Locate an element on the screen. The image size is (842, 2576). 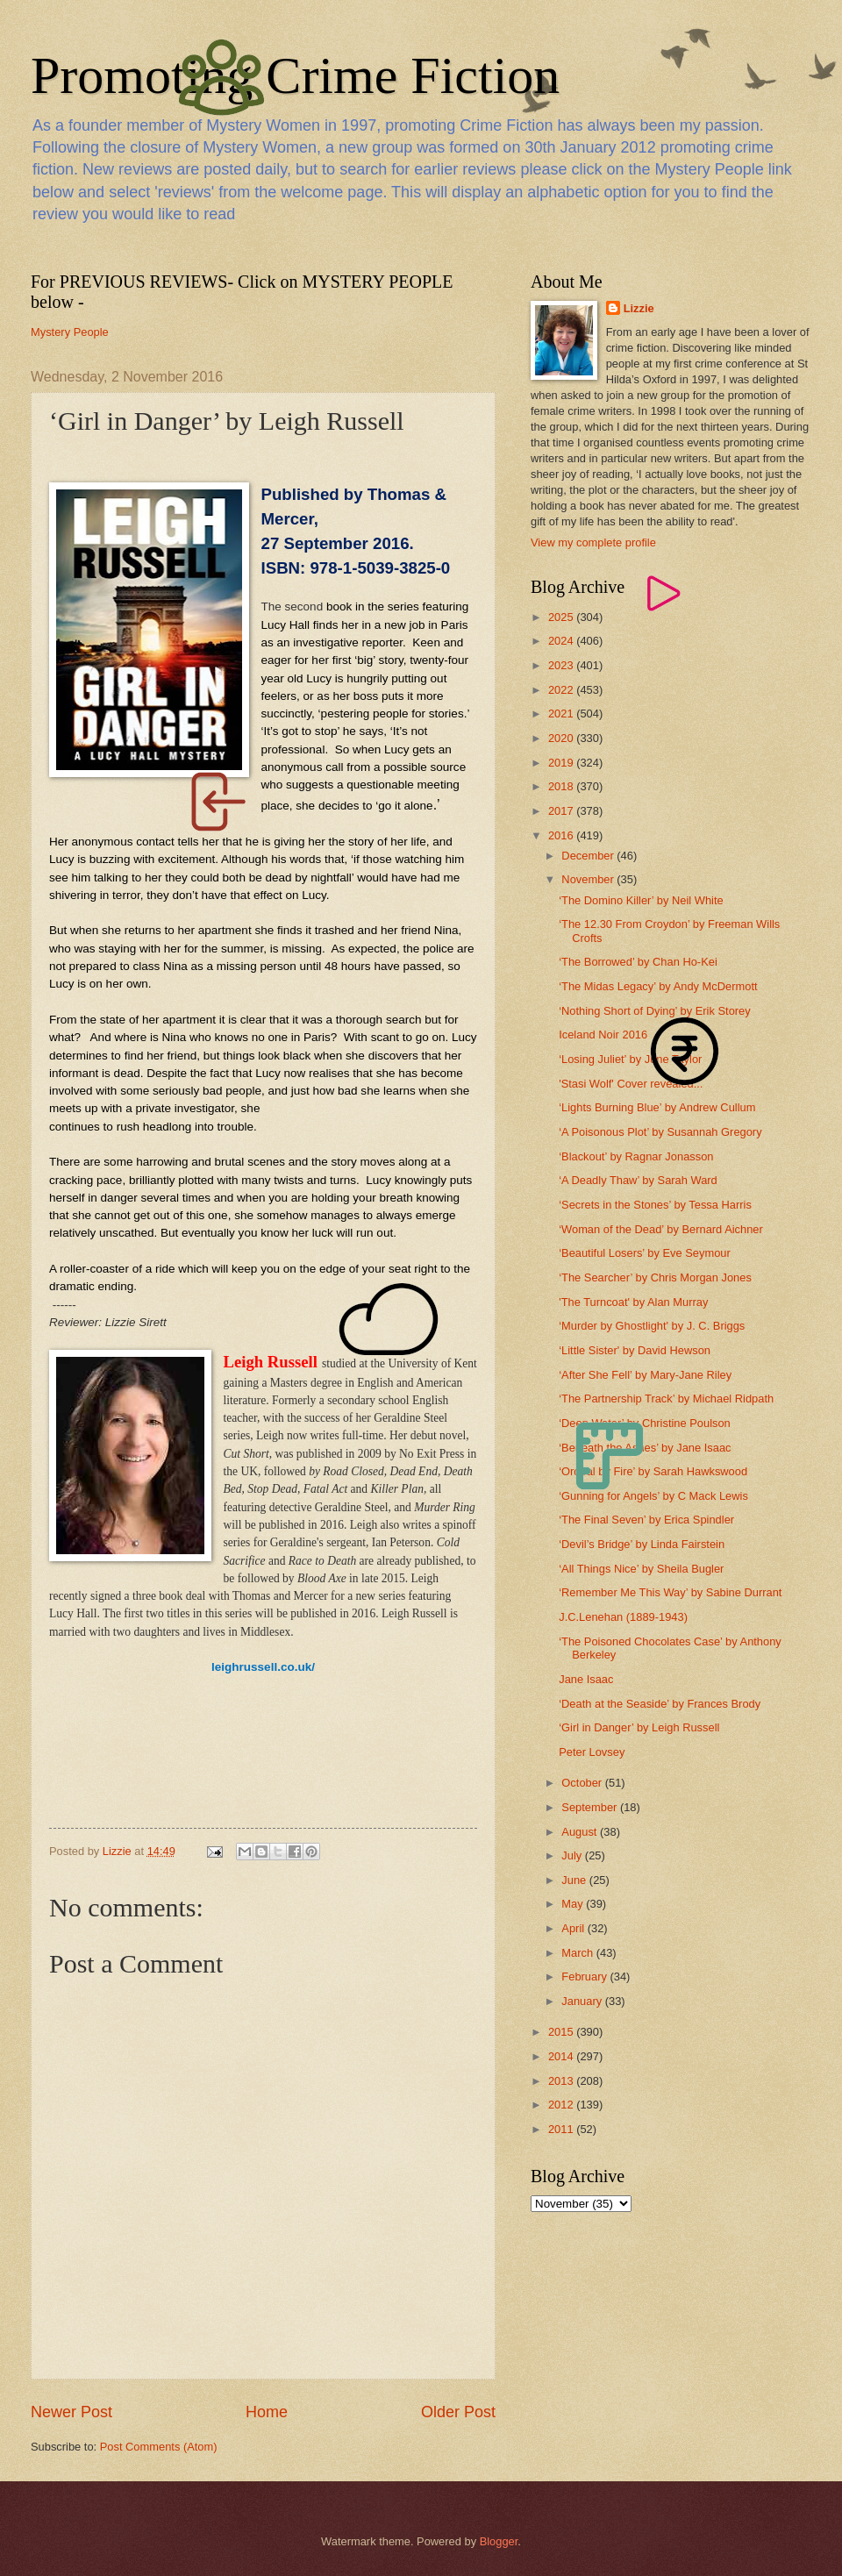
play media or video content is located at coordinates (663, 593).